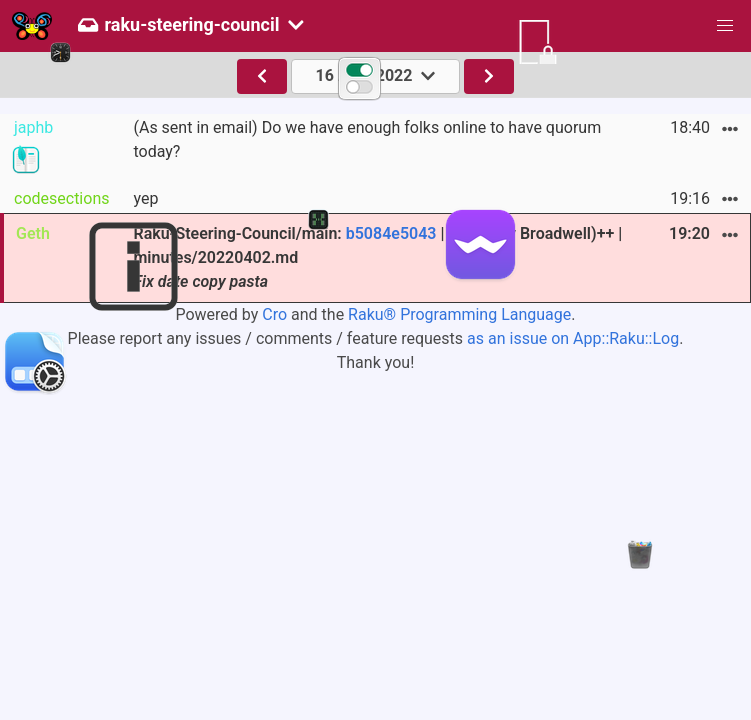 This screenshot has width=751, height=720. What do you see at coordinates (480, 244) in the screenshot?
I see `open ferdium messaging aggregator app` at bounding box center [480, 244].